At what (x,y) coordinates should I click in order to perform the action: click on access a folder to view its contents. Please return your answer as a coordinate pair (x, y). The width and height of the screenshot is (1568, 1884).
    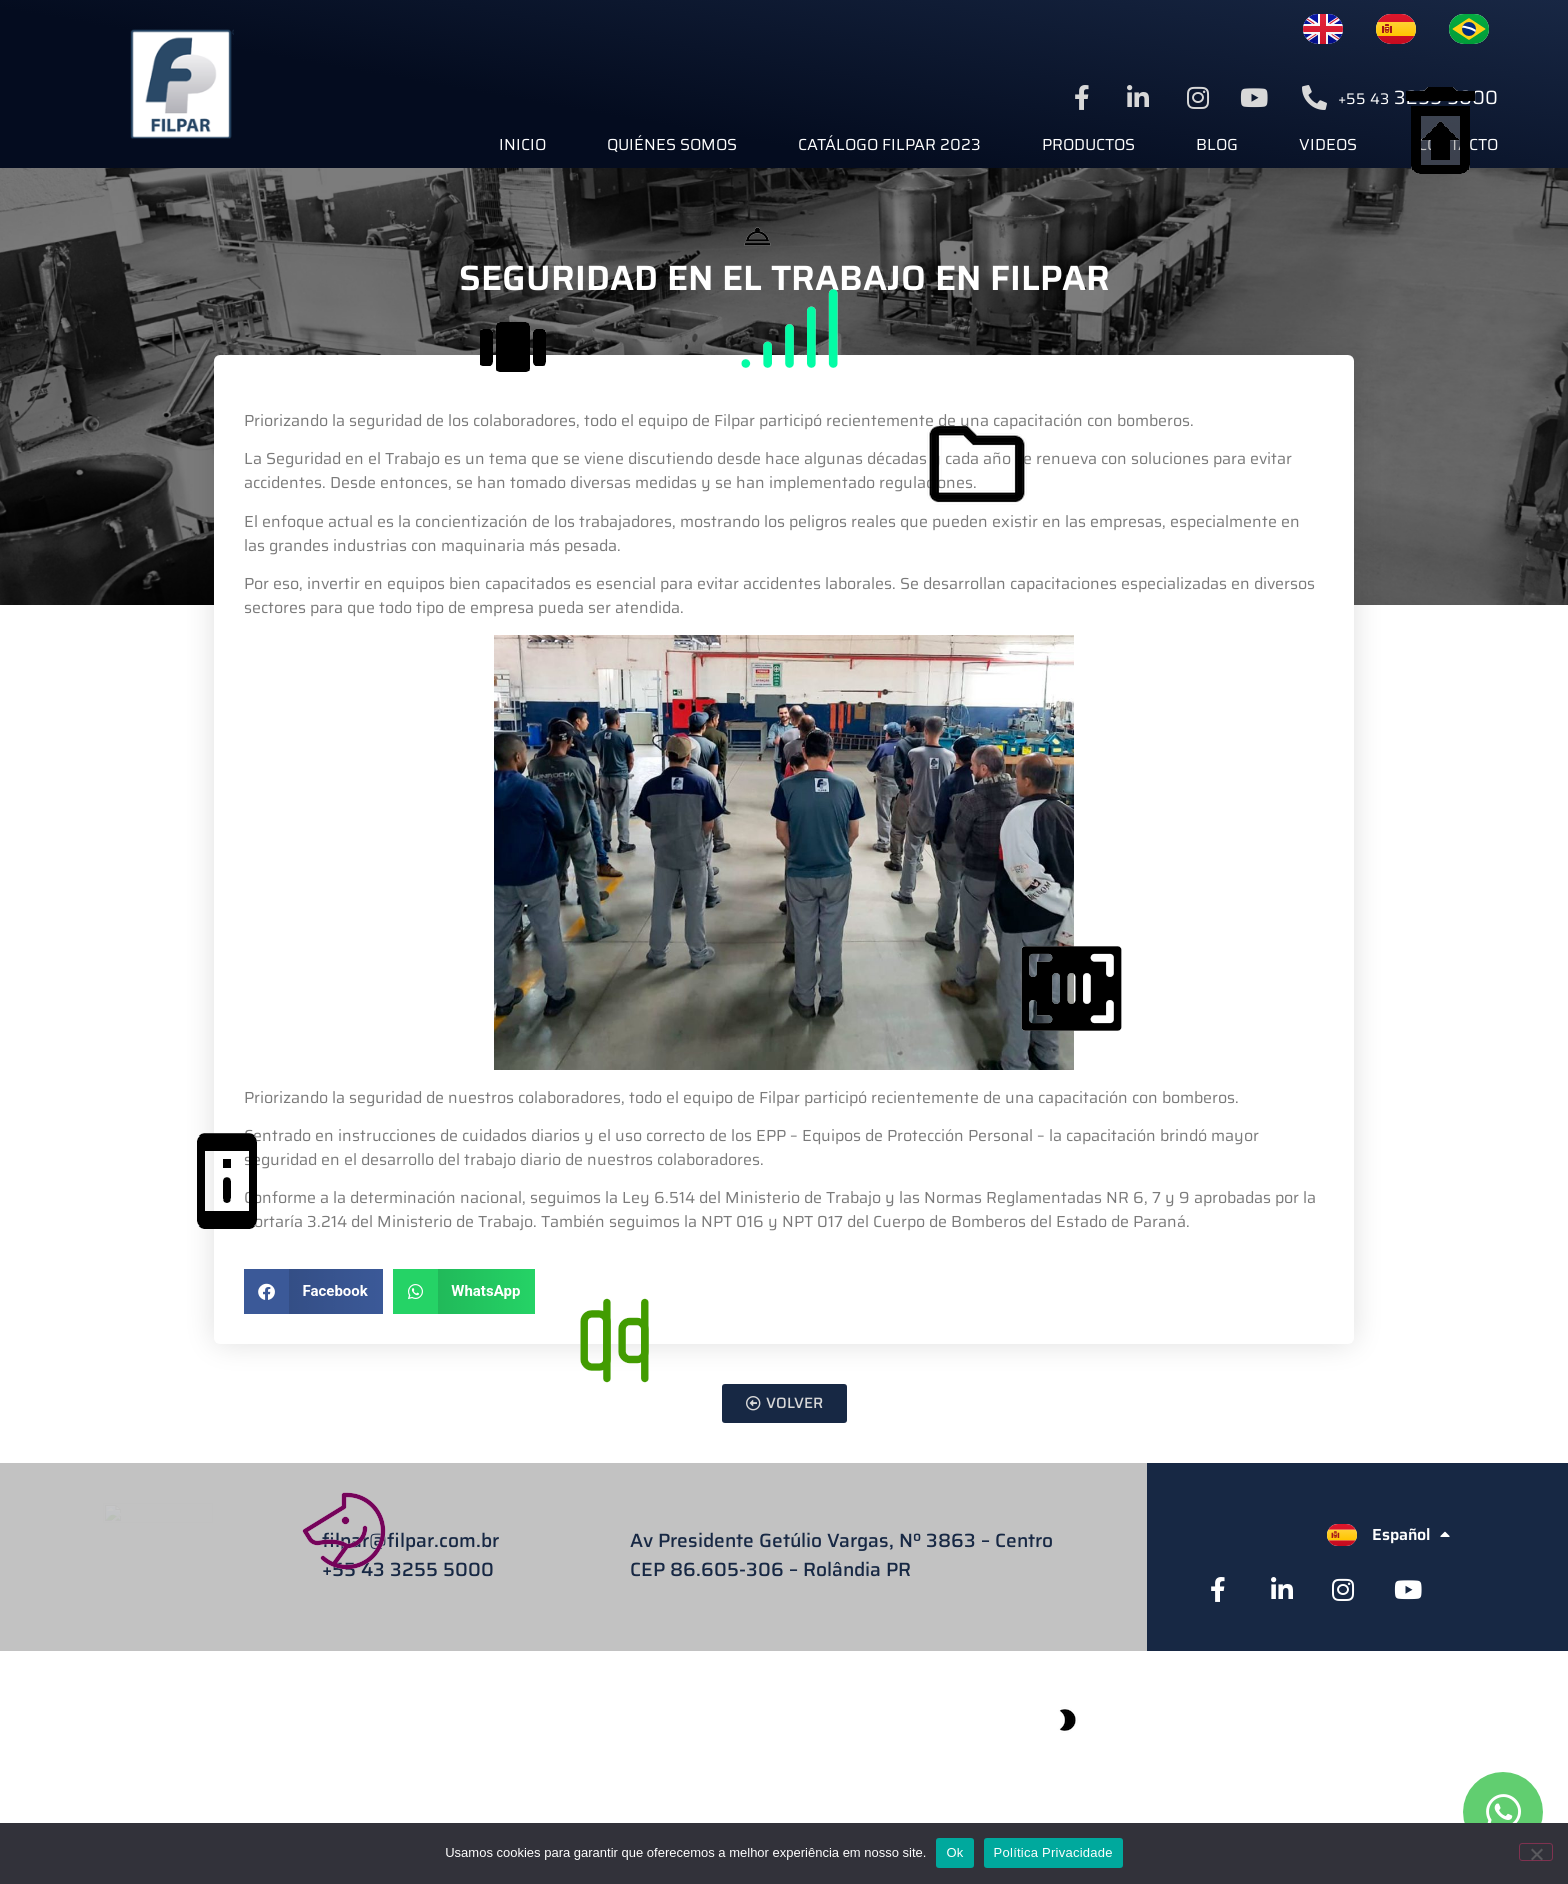
    Looking at the image, I should click on (977, 464).